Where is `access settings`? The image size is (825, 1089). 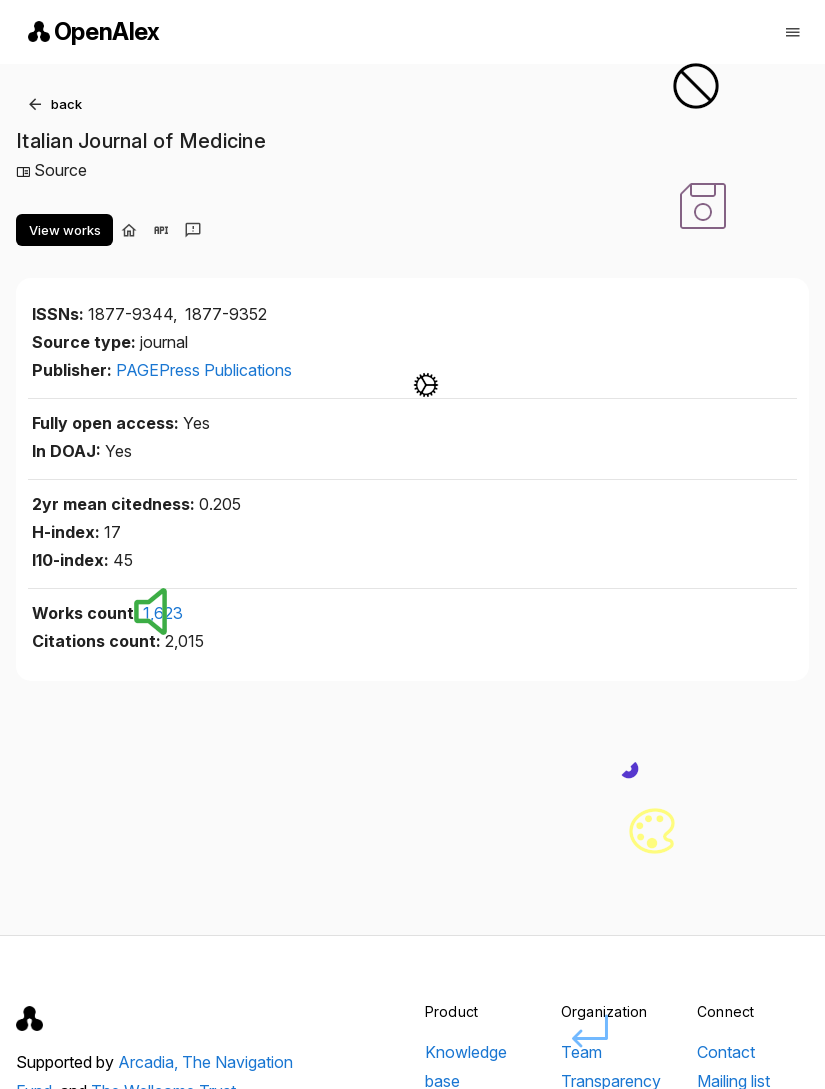 access settings is located at coordinates (426, 385).